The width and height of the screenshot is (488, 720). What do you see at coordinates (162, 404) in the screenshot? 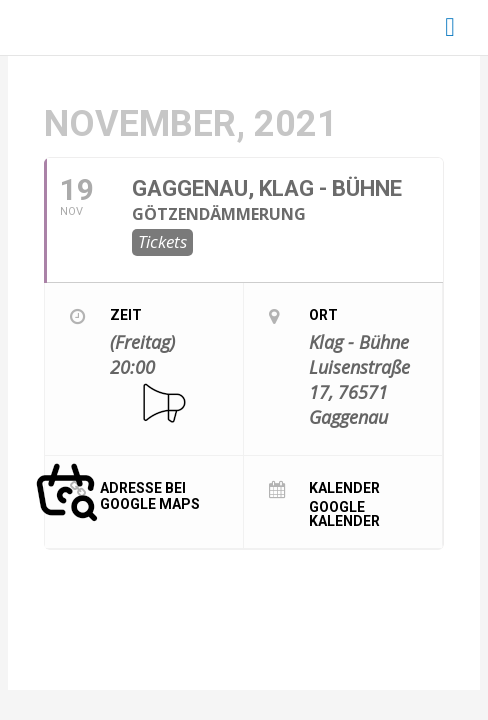
I see `make an announcement or broadcast` at bounding box center [162, 404].